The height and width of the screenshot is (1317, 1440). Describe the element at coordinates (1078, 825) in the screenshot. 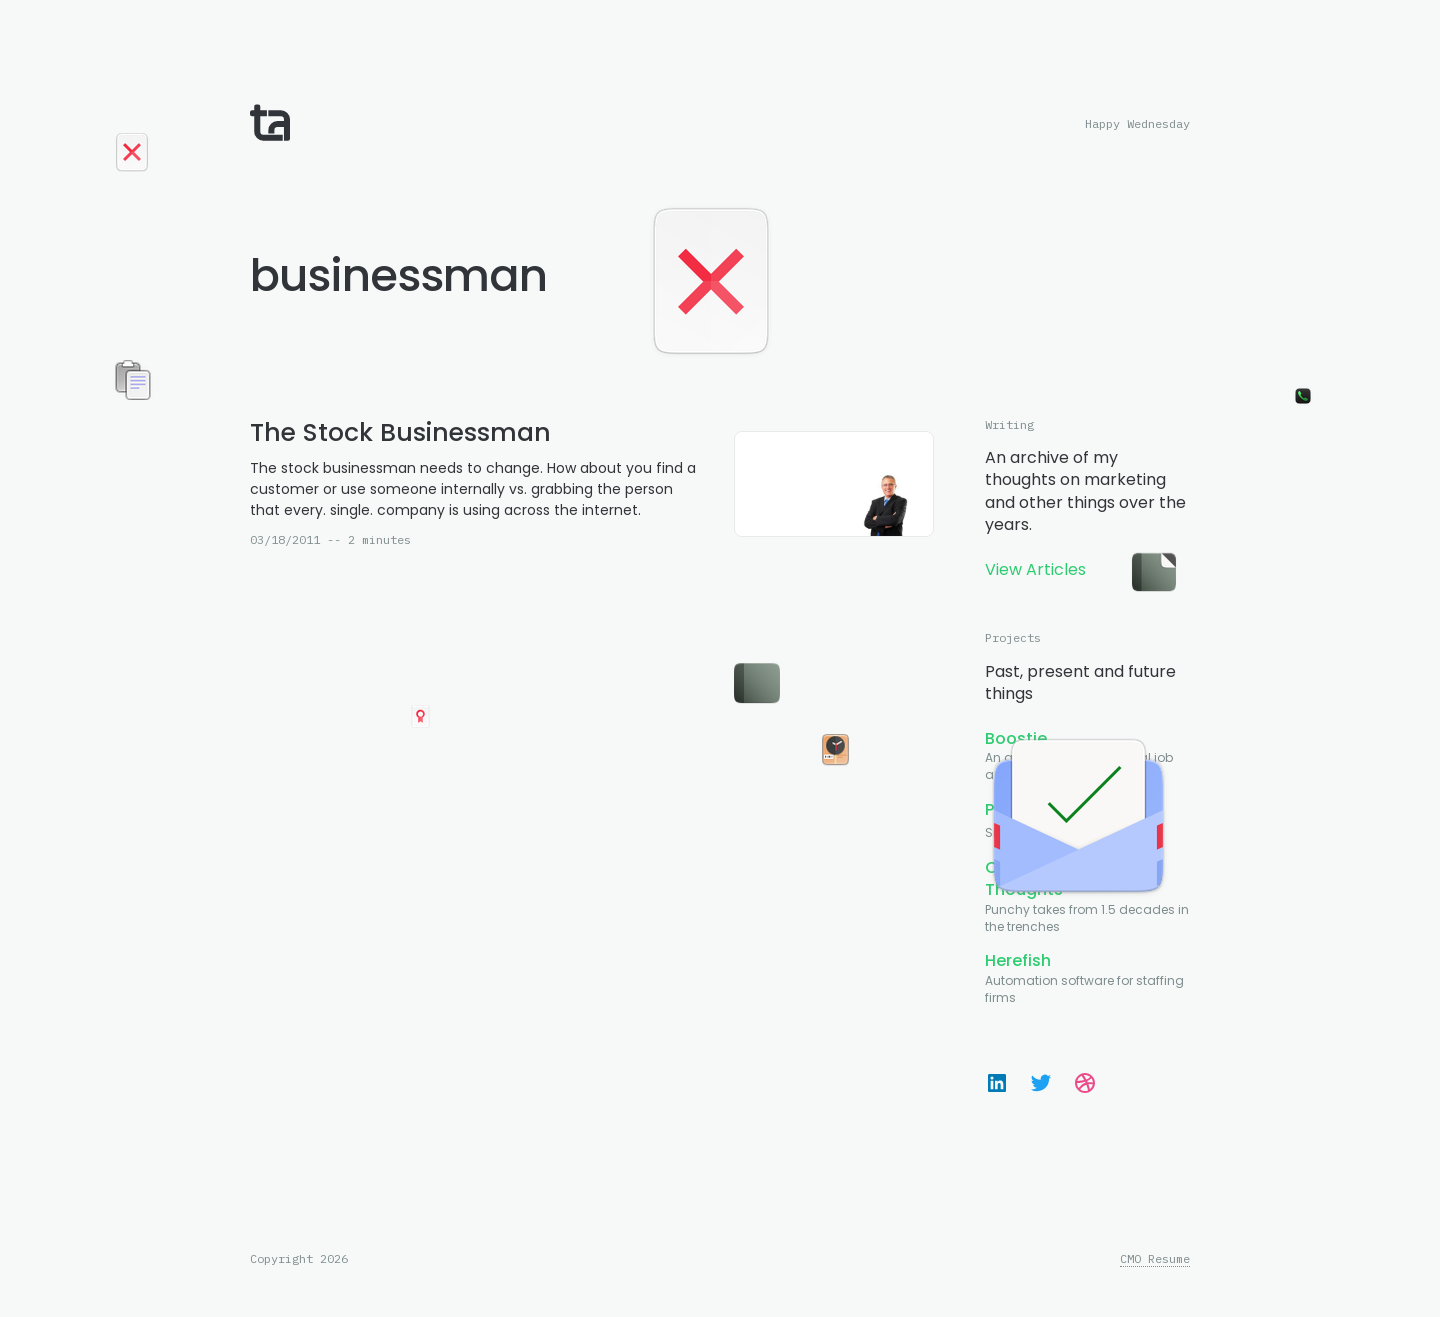

I see `mark email as not junk or spam` at that location.